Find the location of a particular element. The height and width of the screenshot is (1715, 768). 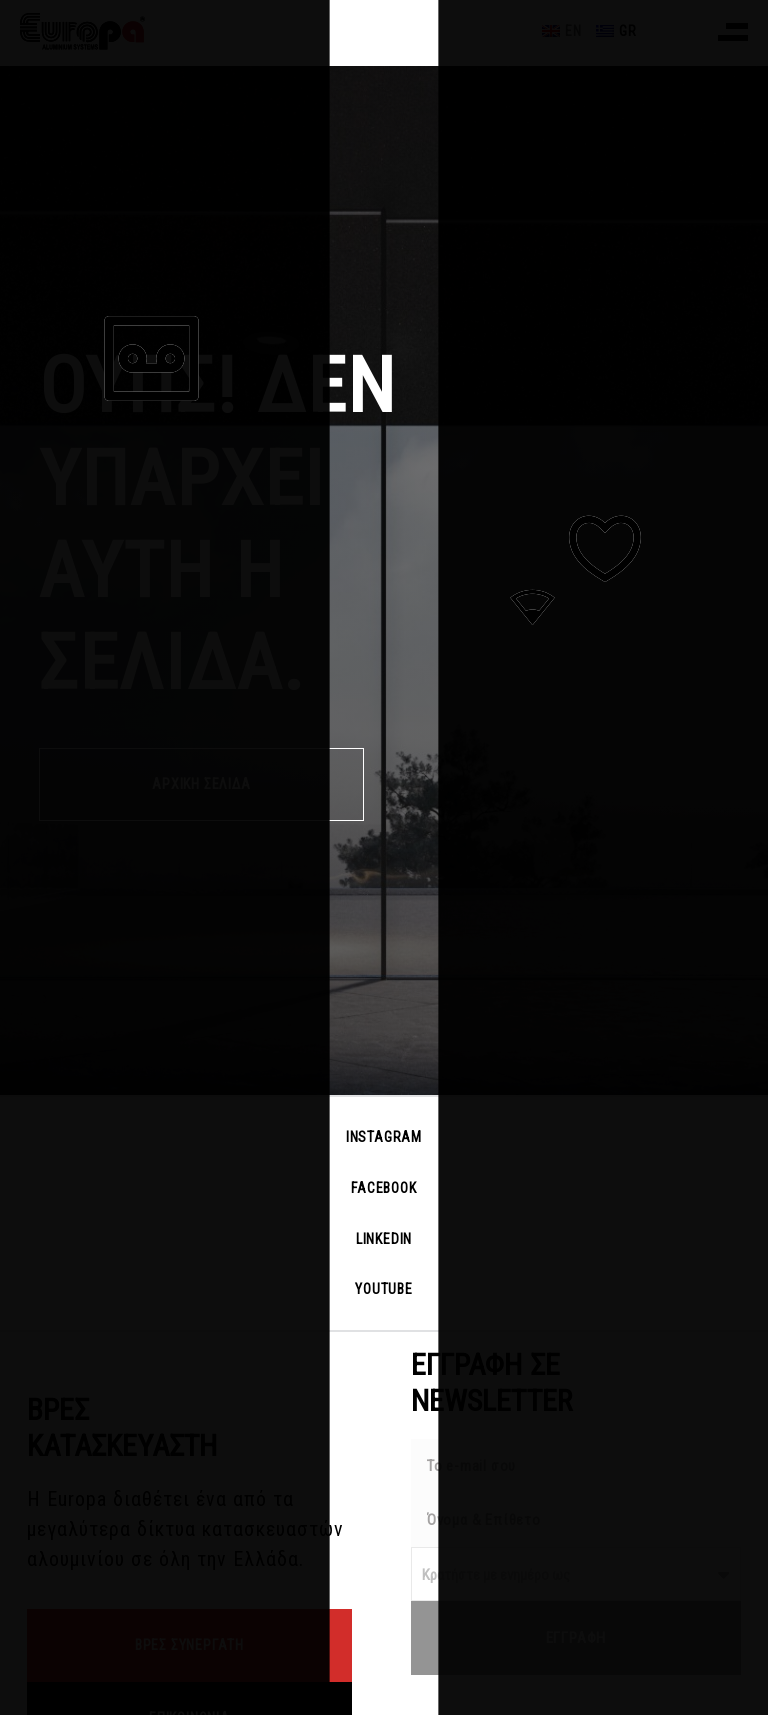

indicates weak wifi signal strength is located at coordinates (532, 607).